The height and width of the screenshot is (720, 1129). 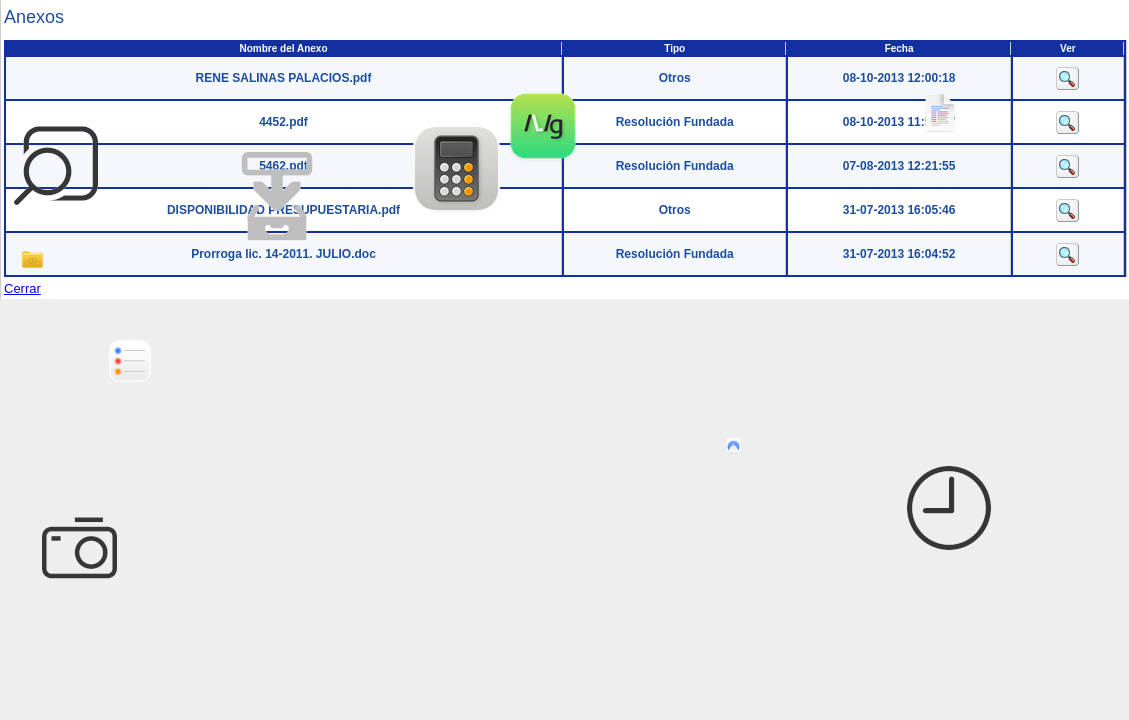 What do you see at coordinates (733, 445) in the screenshot?
I see `open nordvpn application` at bounding box center [733, 445].